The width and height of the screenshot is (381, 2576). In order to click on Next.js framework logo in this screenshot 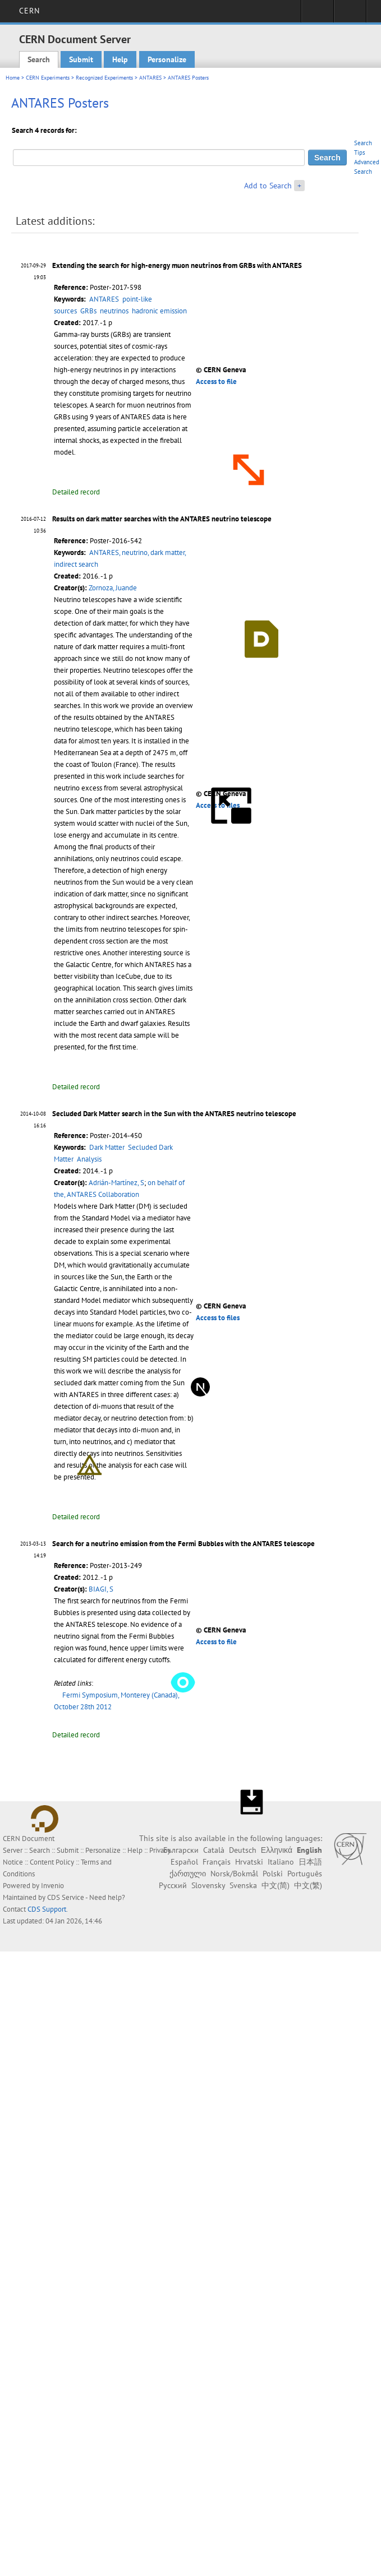, I will do `click(200, 1387)`.